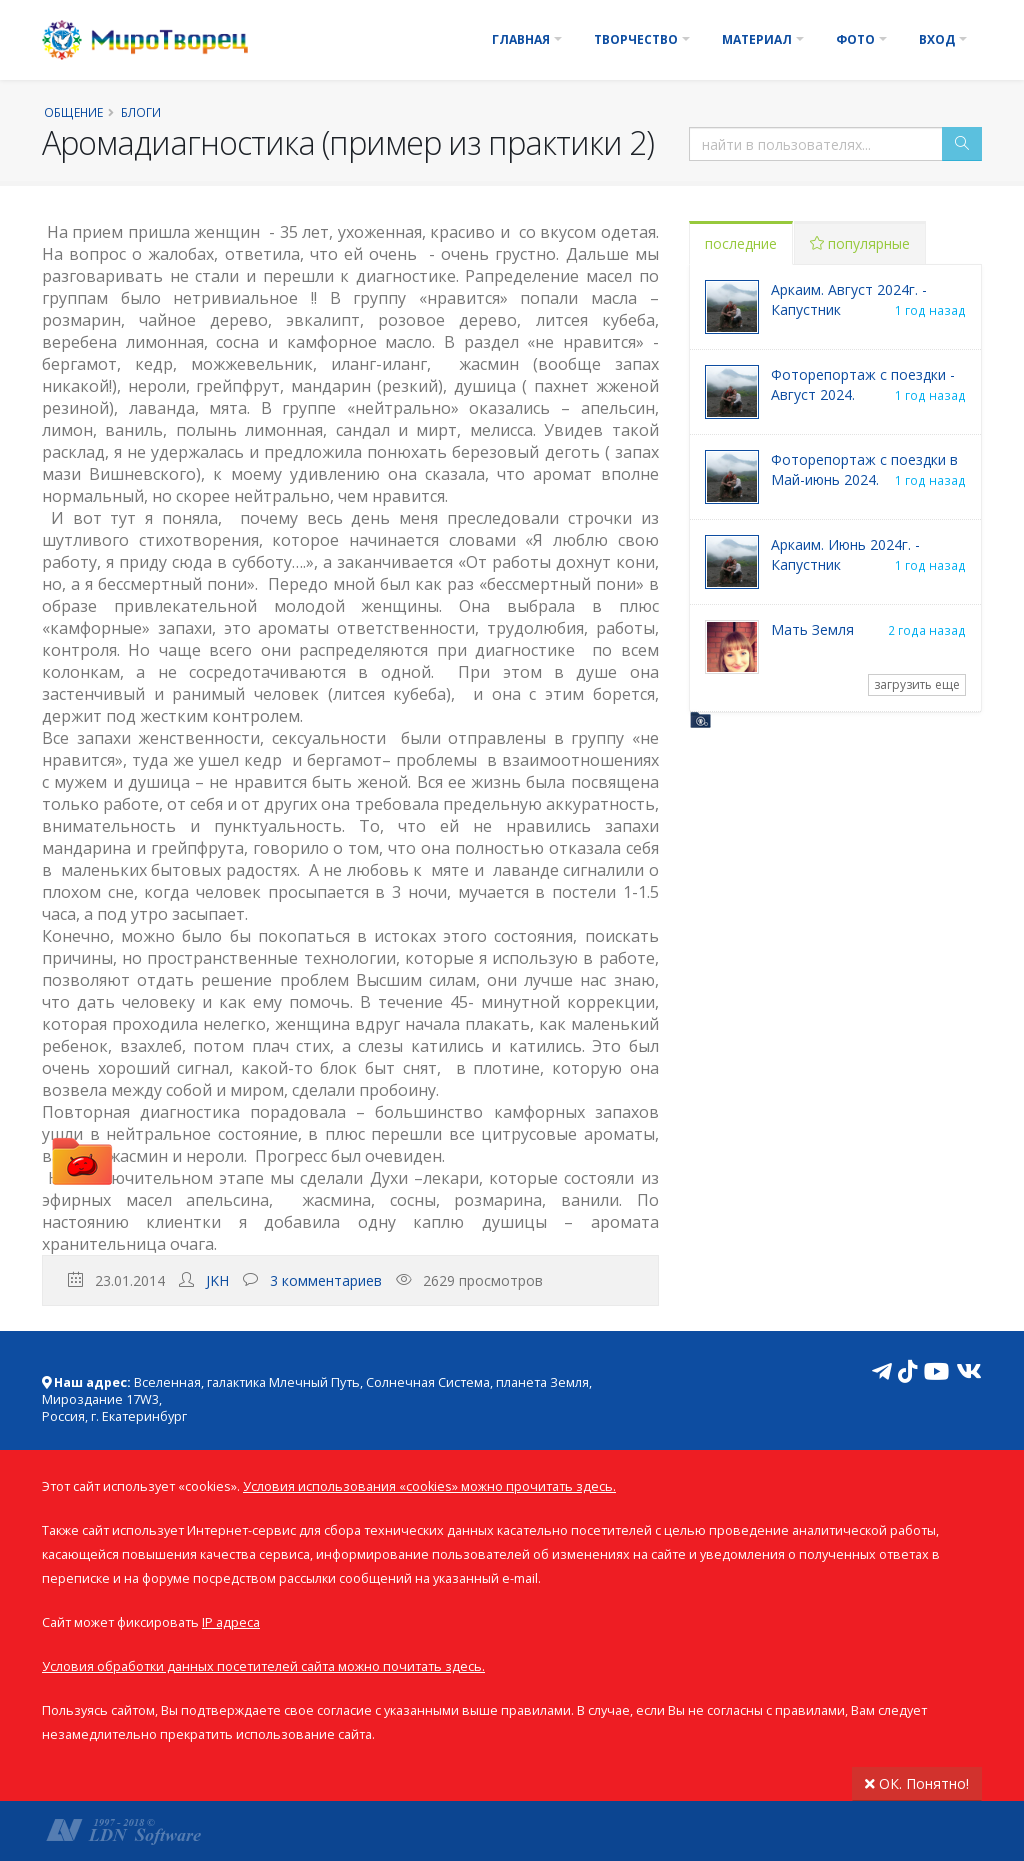 The image size is (1024, 1861). What do you see at coordinates (82, 1163) in the screenshot?
I see `open android jelly bean system folder` at bounding box center [82, 1163].